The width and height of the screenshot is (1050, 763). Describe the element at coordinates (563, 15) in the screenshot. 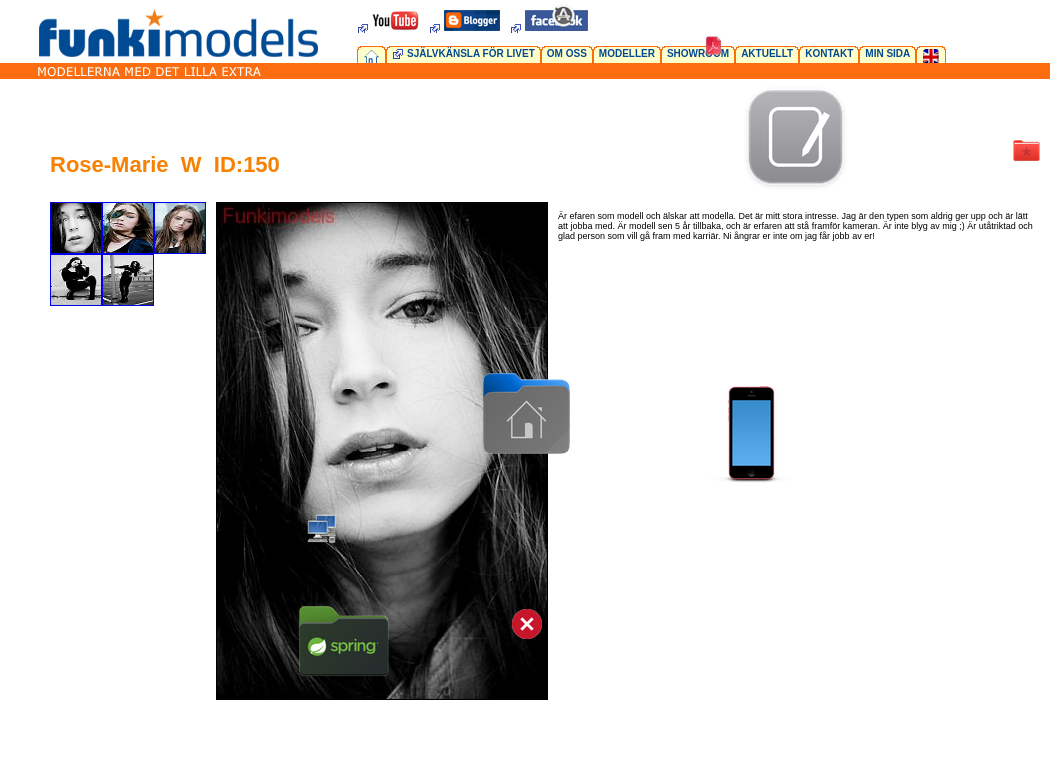

I see `open the software update manager` at that location.